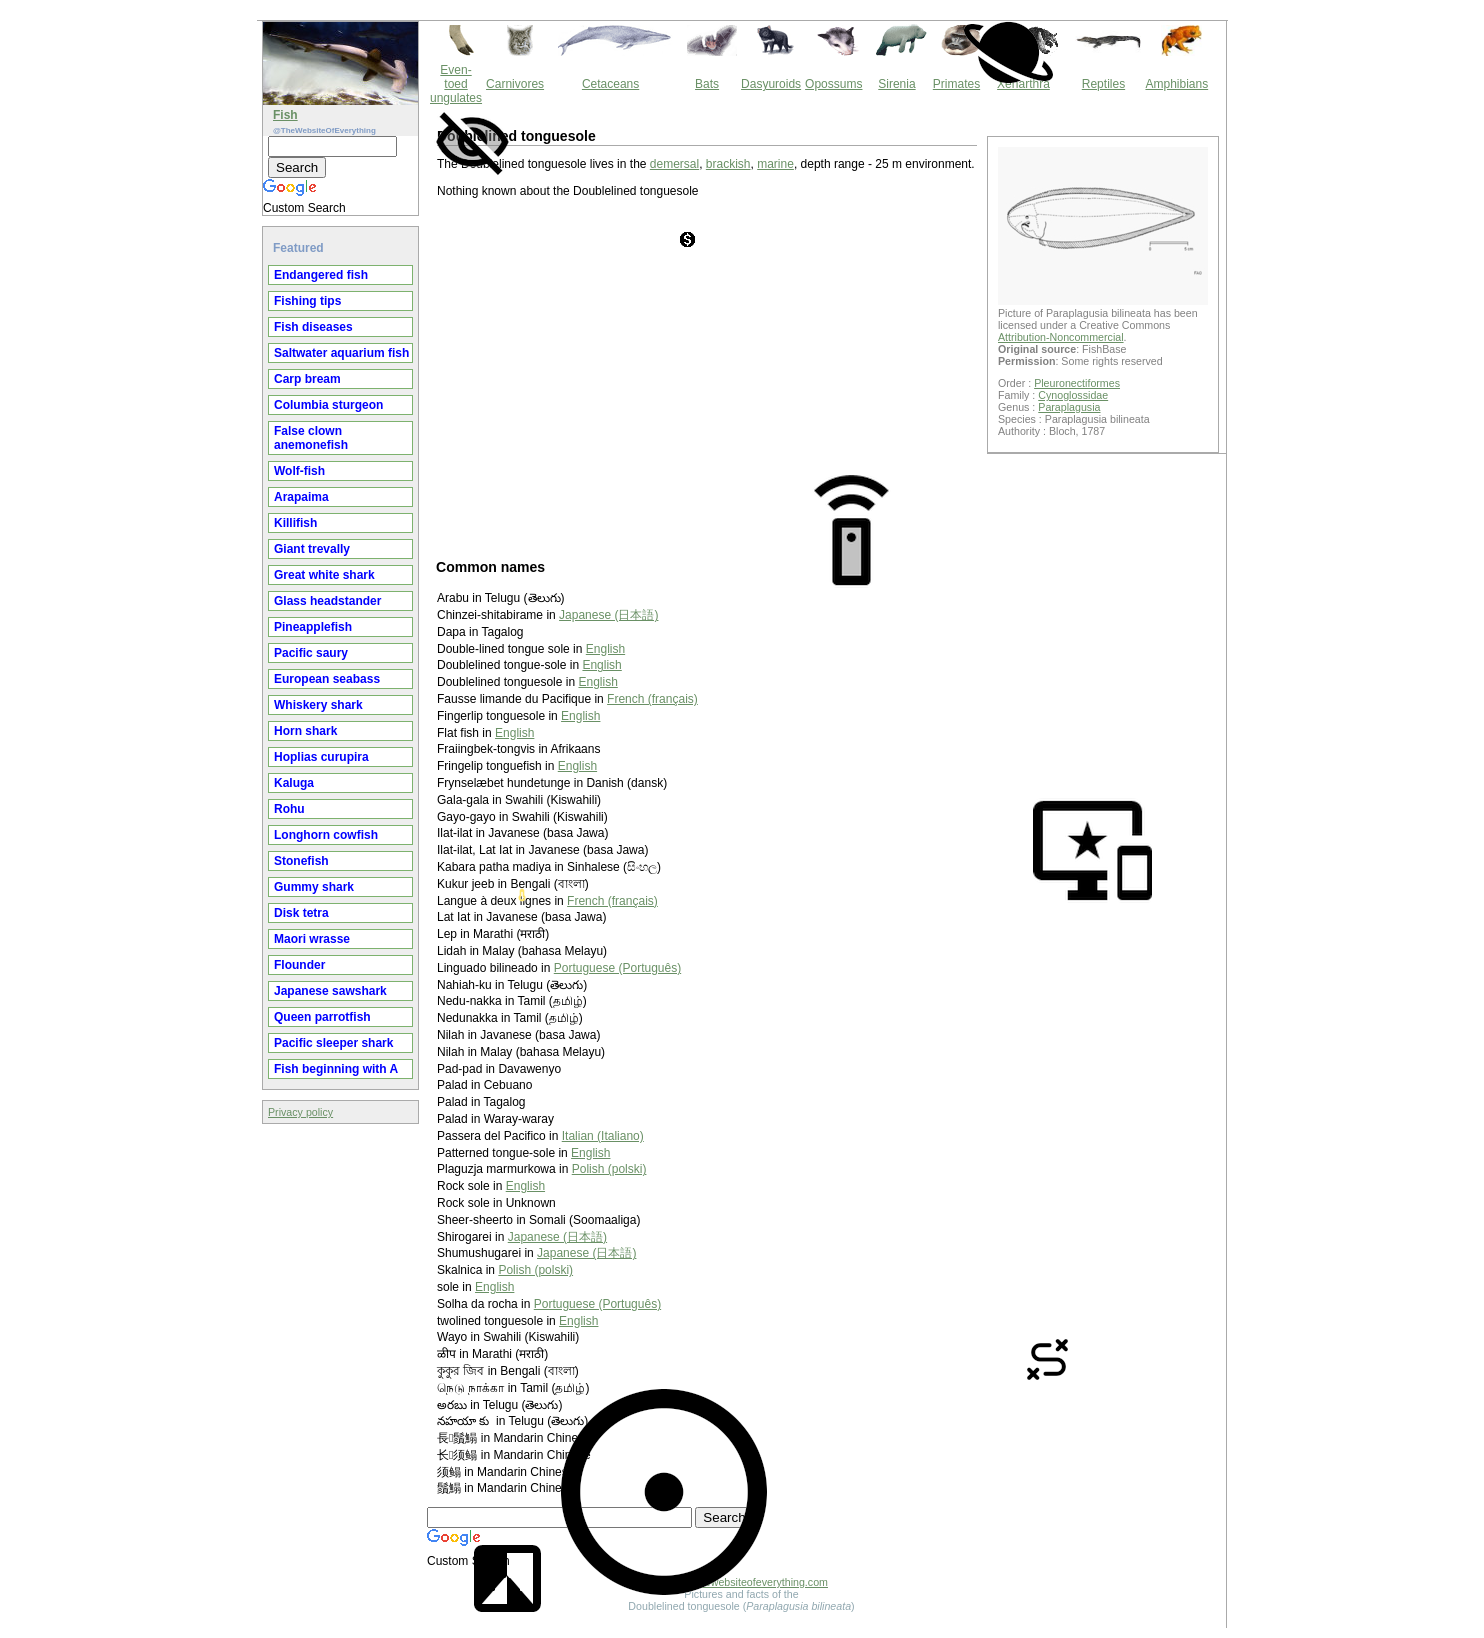  What do you see at coordinates (522, 895) in the screenshot?
I see `indicates high temperature or heat level` at bounding box center [522, 895].